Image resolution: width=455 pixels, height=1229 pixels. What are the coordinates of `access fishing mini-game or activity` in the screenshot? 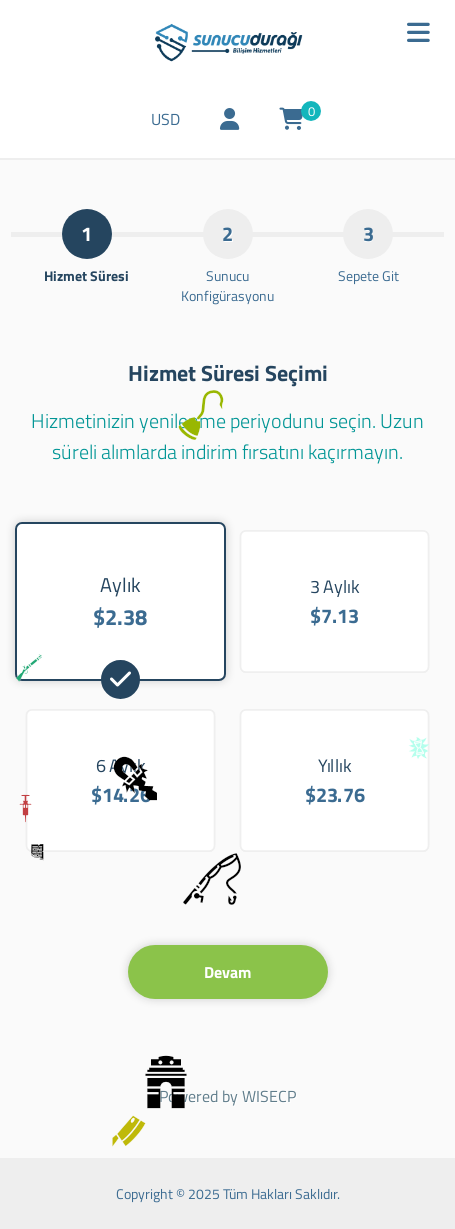 It's located at (212, 879).